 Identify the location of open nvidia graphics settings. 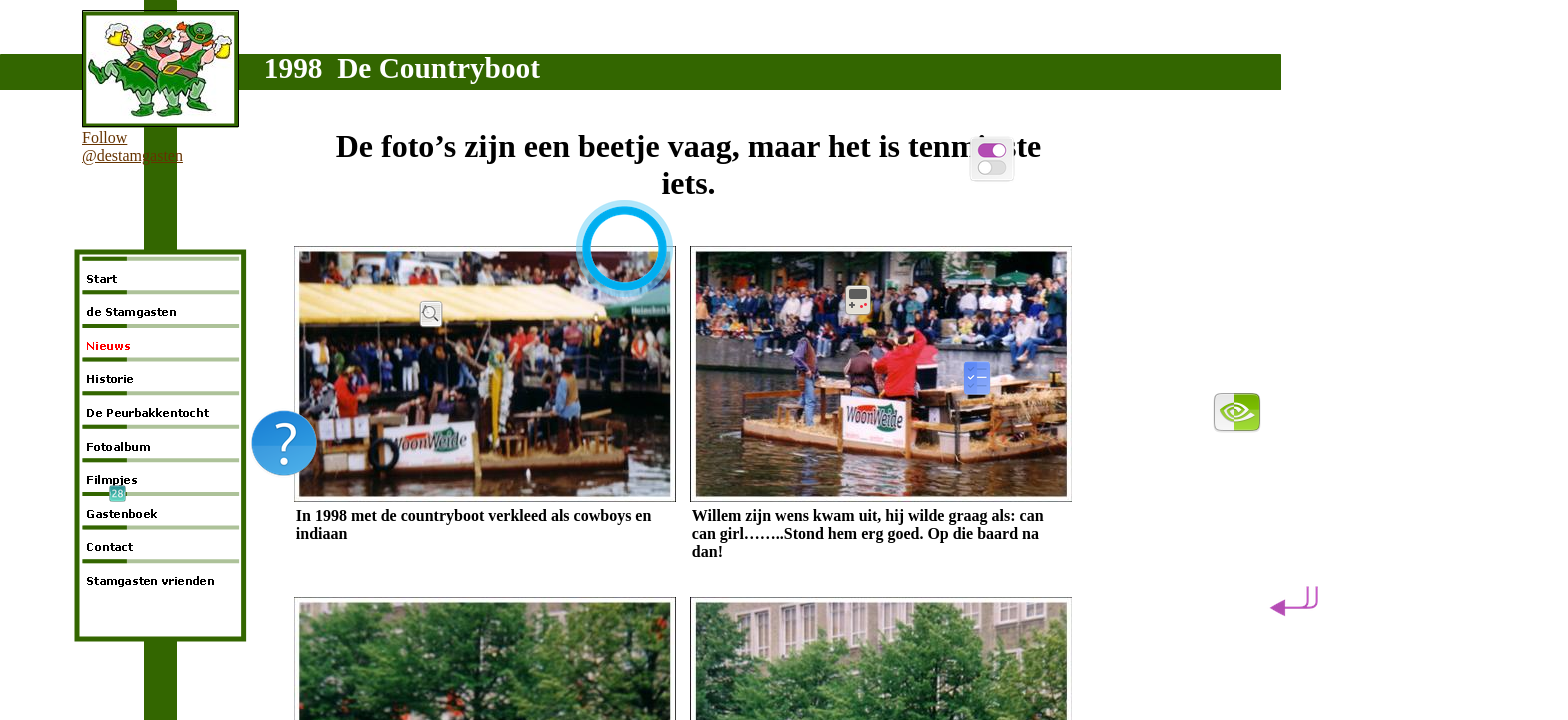
(1237, 412).